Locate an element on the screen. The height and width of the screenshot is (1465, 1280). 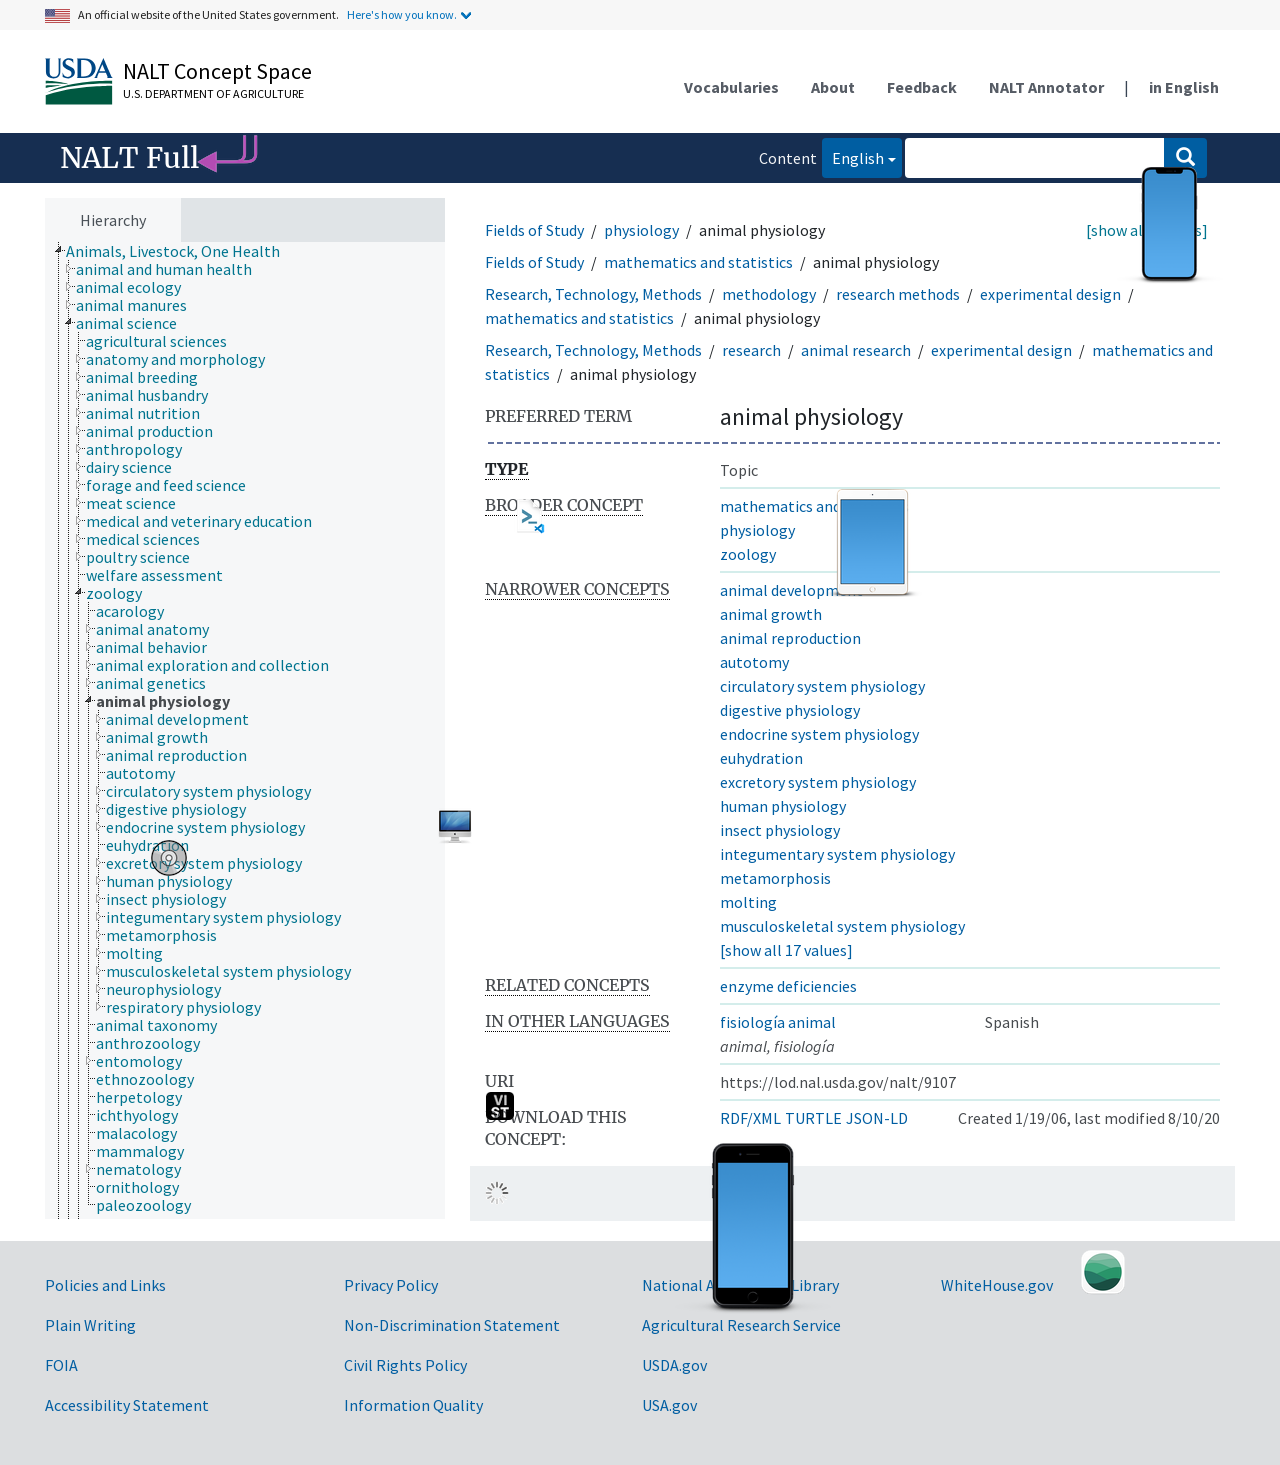
open a PowerShell script file in Visual Studio Code is located at coordinates (529, 516).